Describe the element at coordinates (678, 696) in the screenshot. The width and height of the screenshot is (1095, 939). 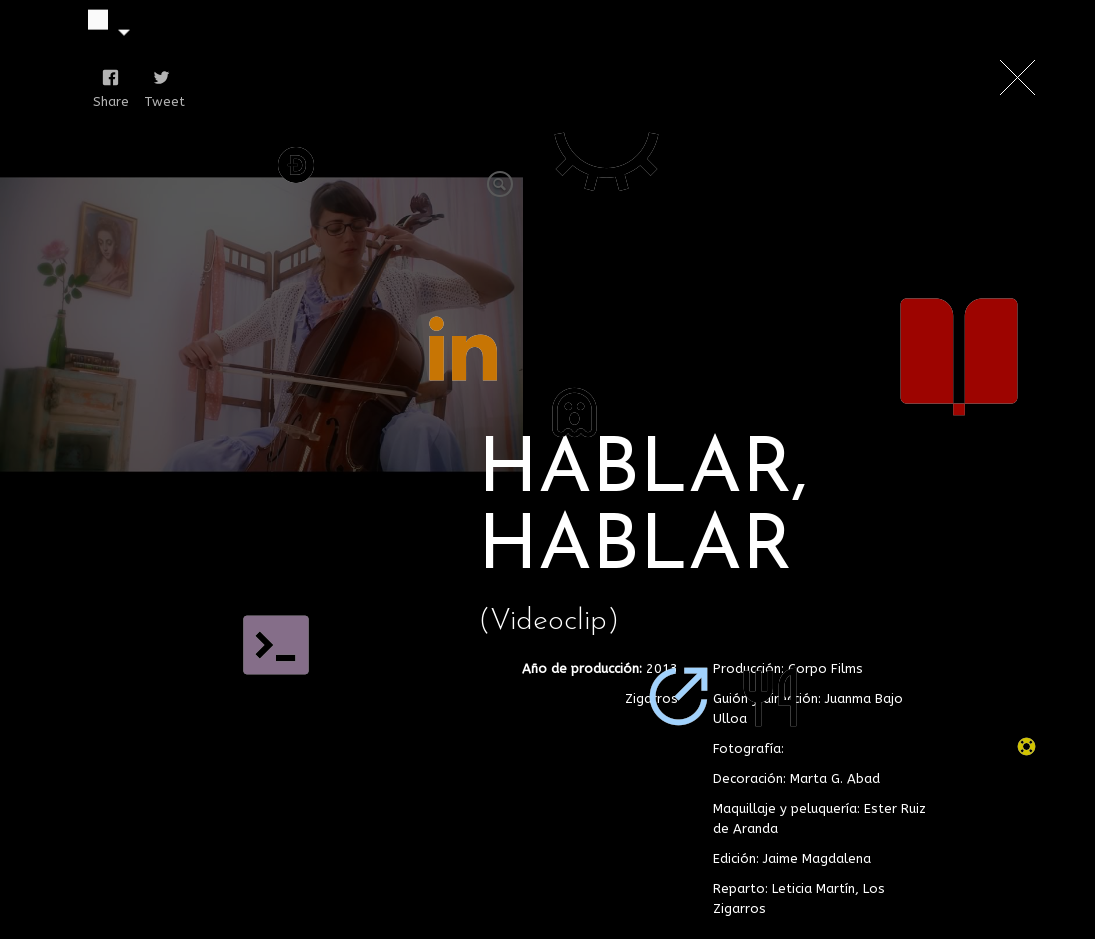
I see `share this content with others` at that location.